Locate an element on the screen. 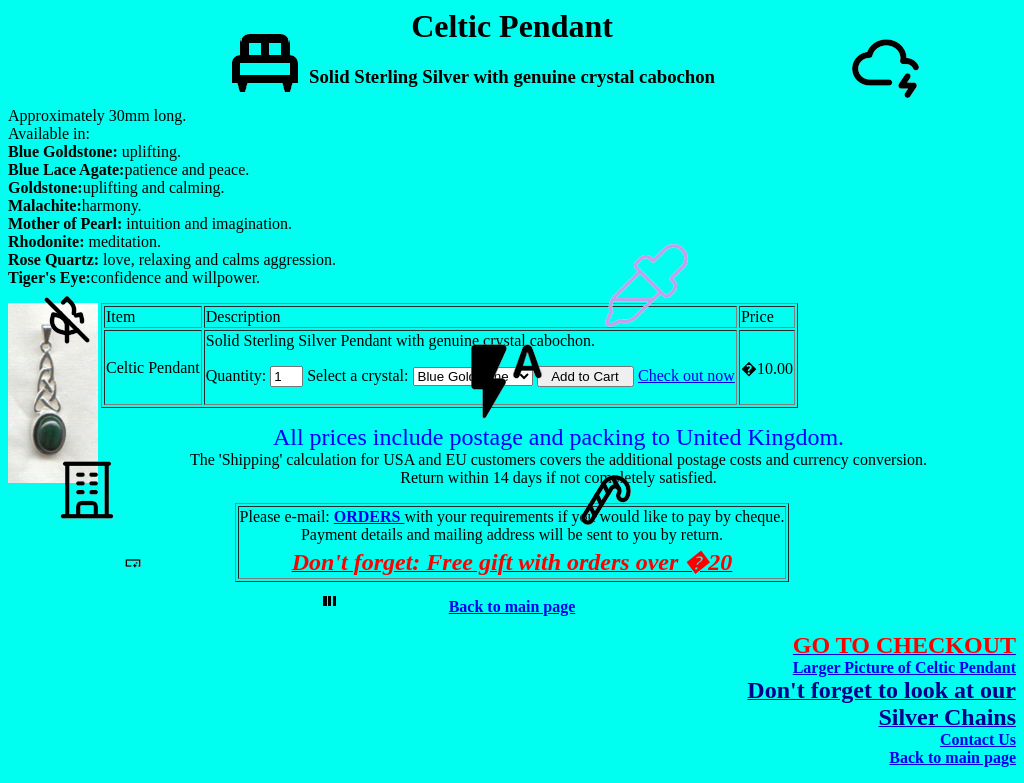 The image size is (1024, 783). view single room accommodation options is located at coordinates (265, 63).